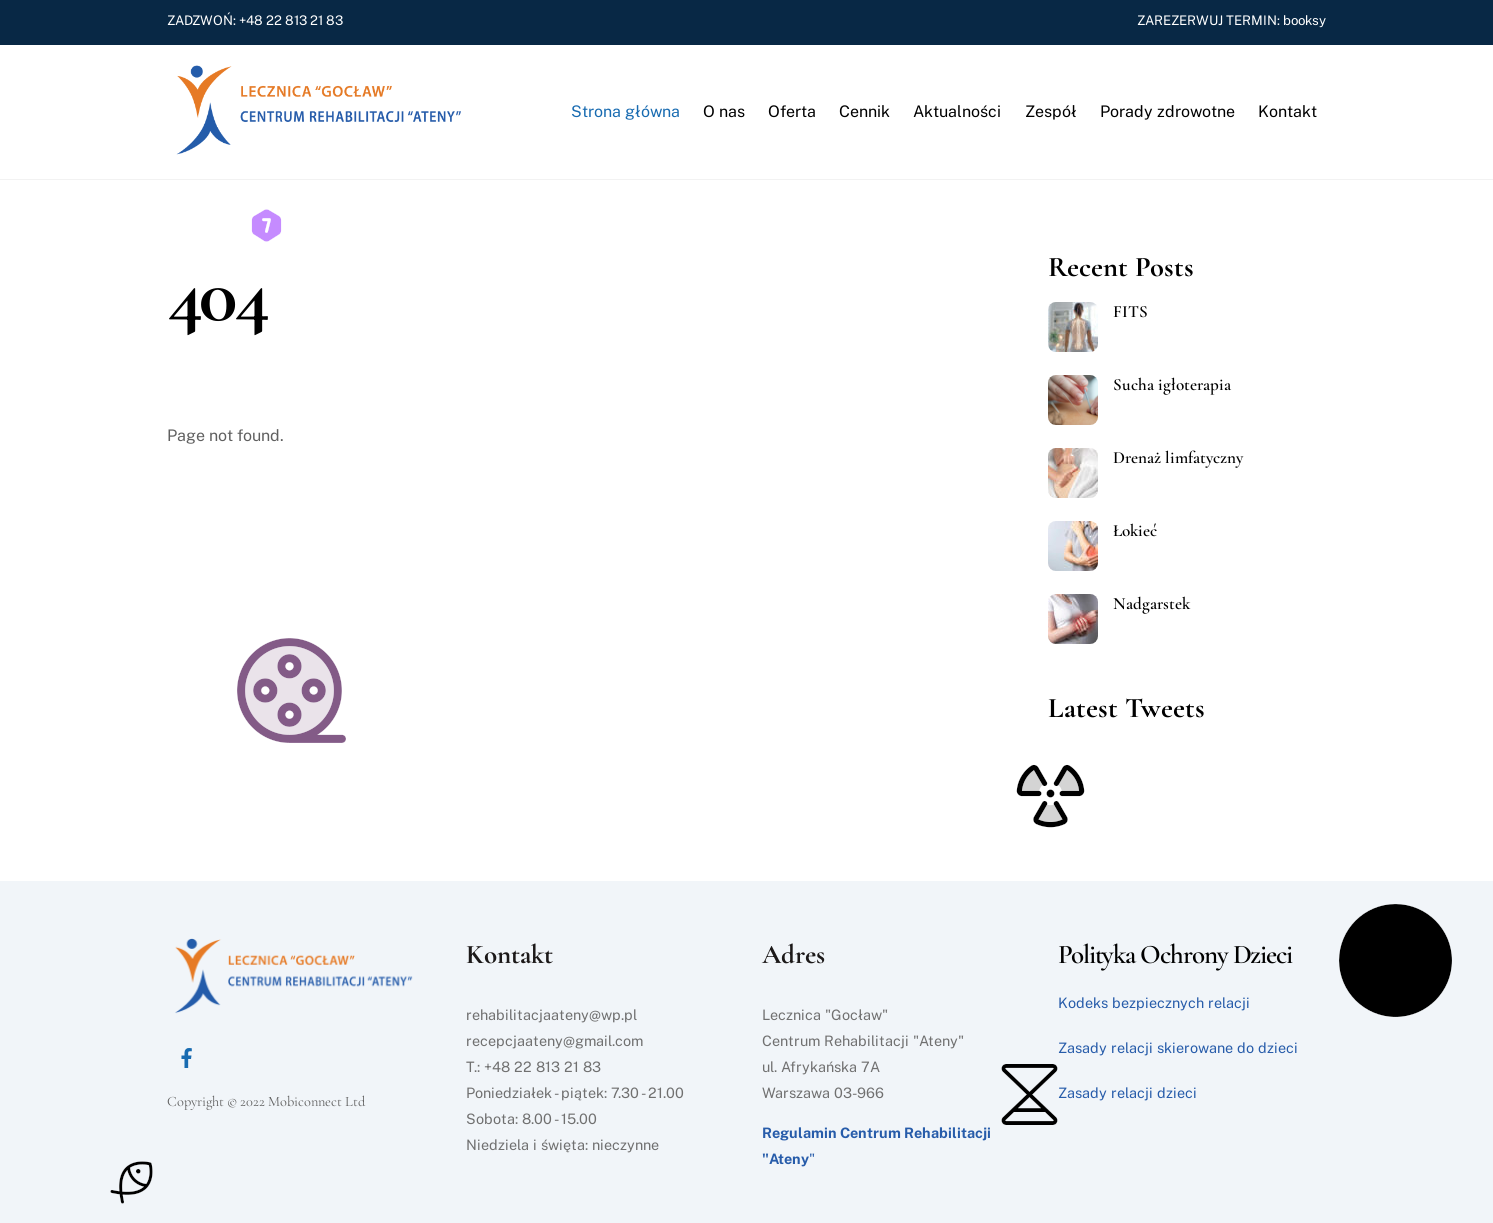 This screenshot has width=1493, height=1223. Describe the element at coordinates (289, 690) in the screenshot. I see `browse video or movie content` at that location.